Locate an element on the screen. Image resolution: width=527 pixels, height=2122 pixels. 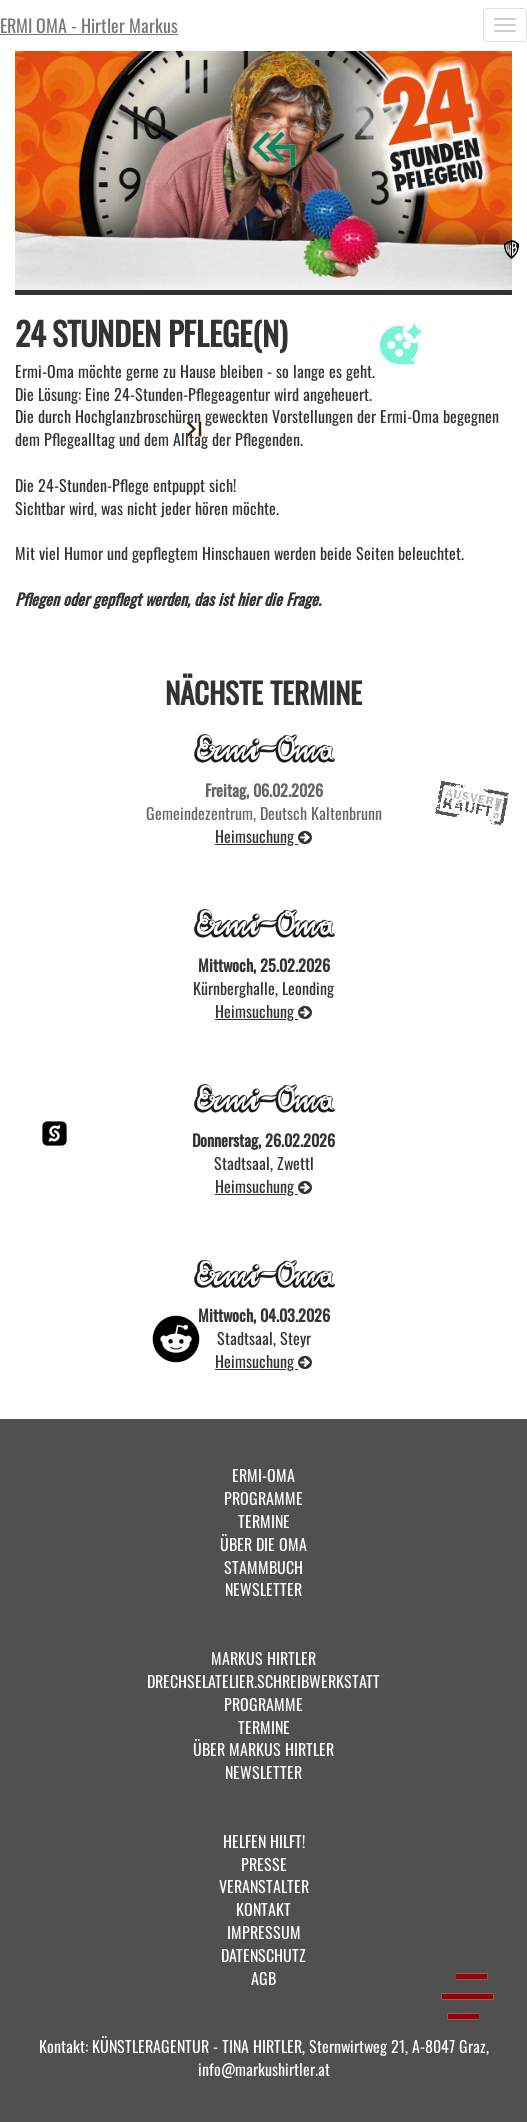
generate AI-powered video content is located at coordinates (399, 345).